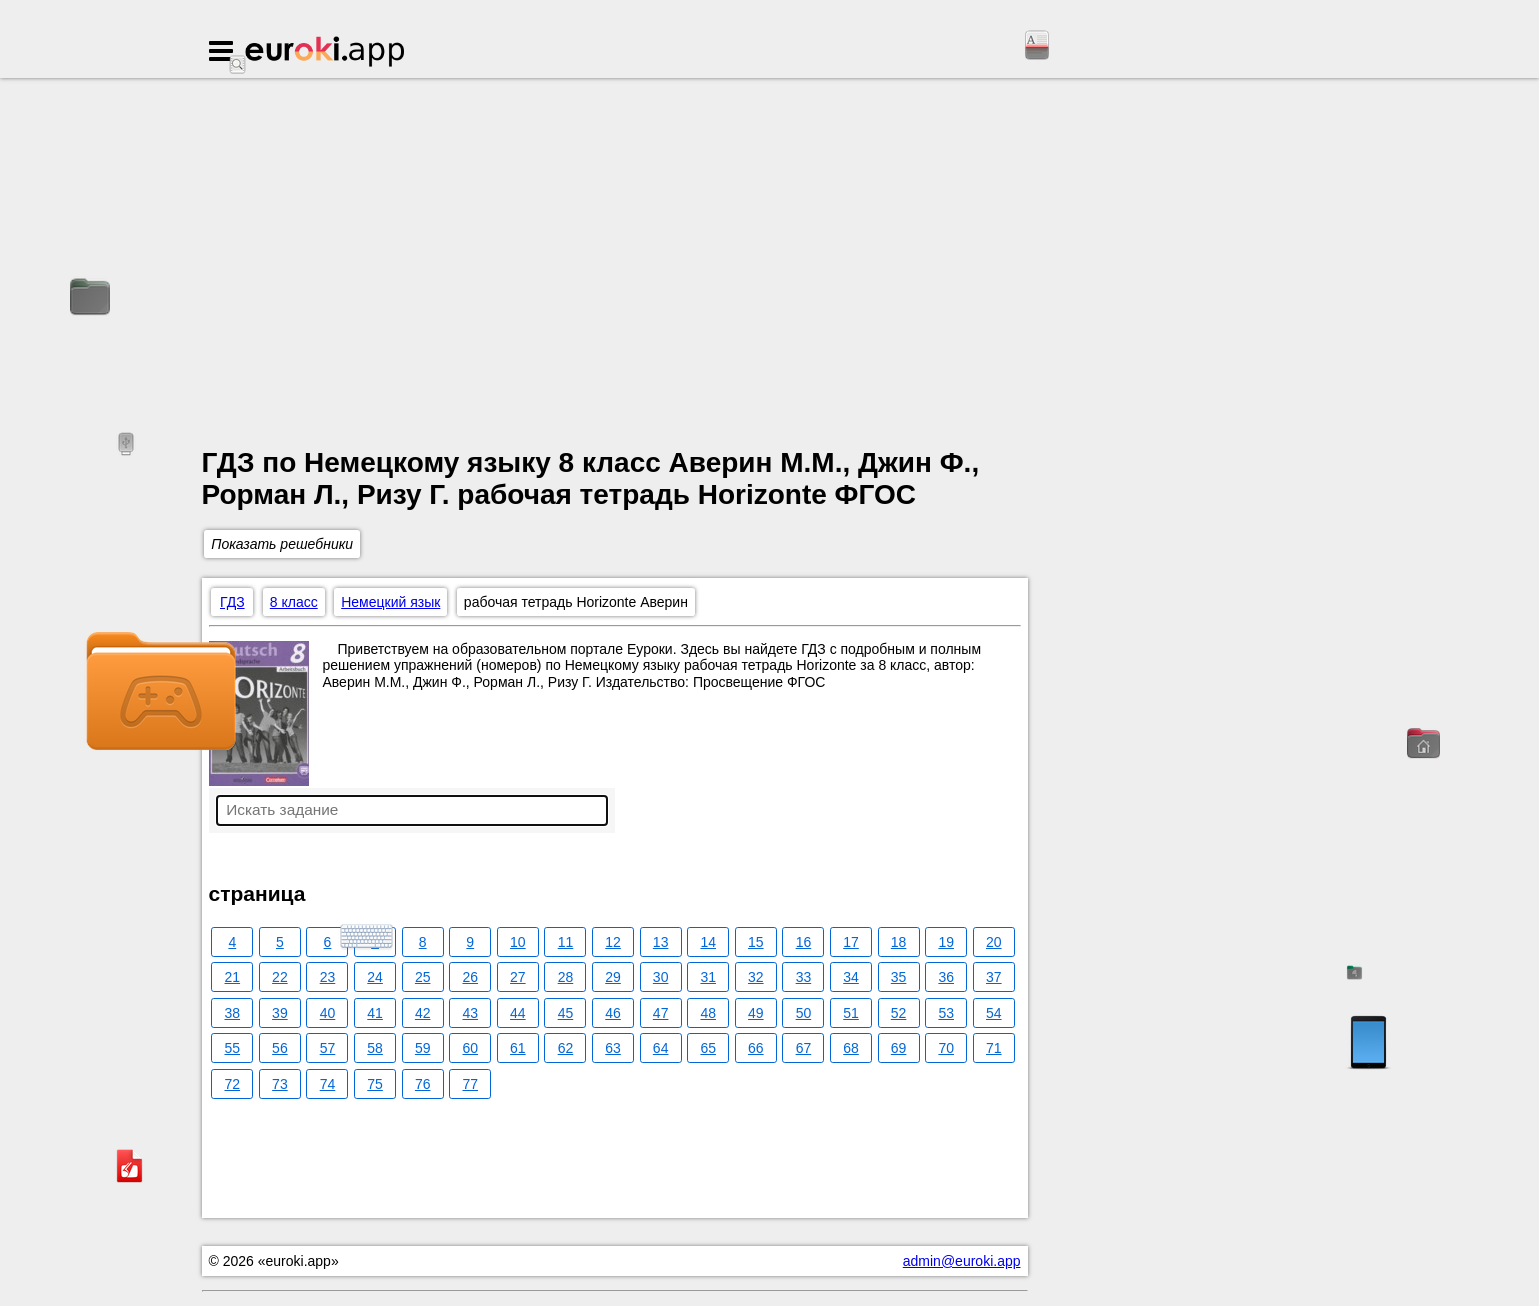  What do you see at coordinates (90, 296) in the screenshot?
I see `open a folder or directory` at bounding box center [90, 296].